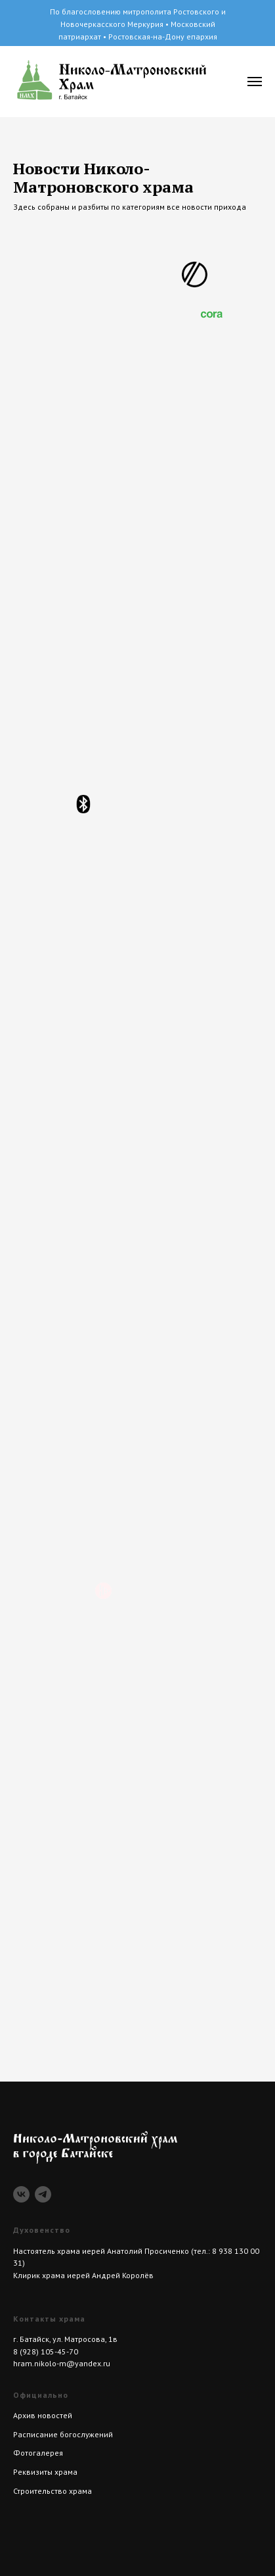  What do you see at coordinates (194, 274) in the screenshot?
I see `odin programming language logo` at bounding box center [194, 274].